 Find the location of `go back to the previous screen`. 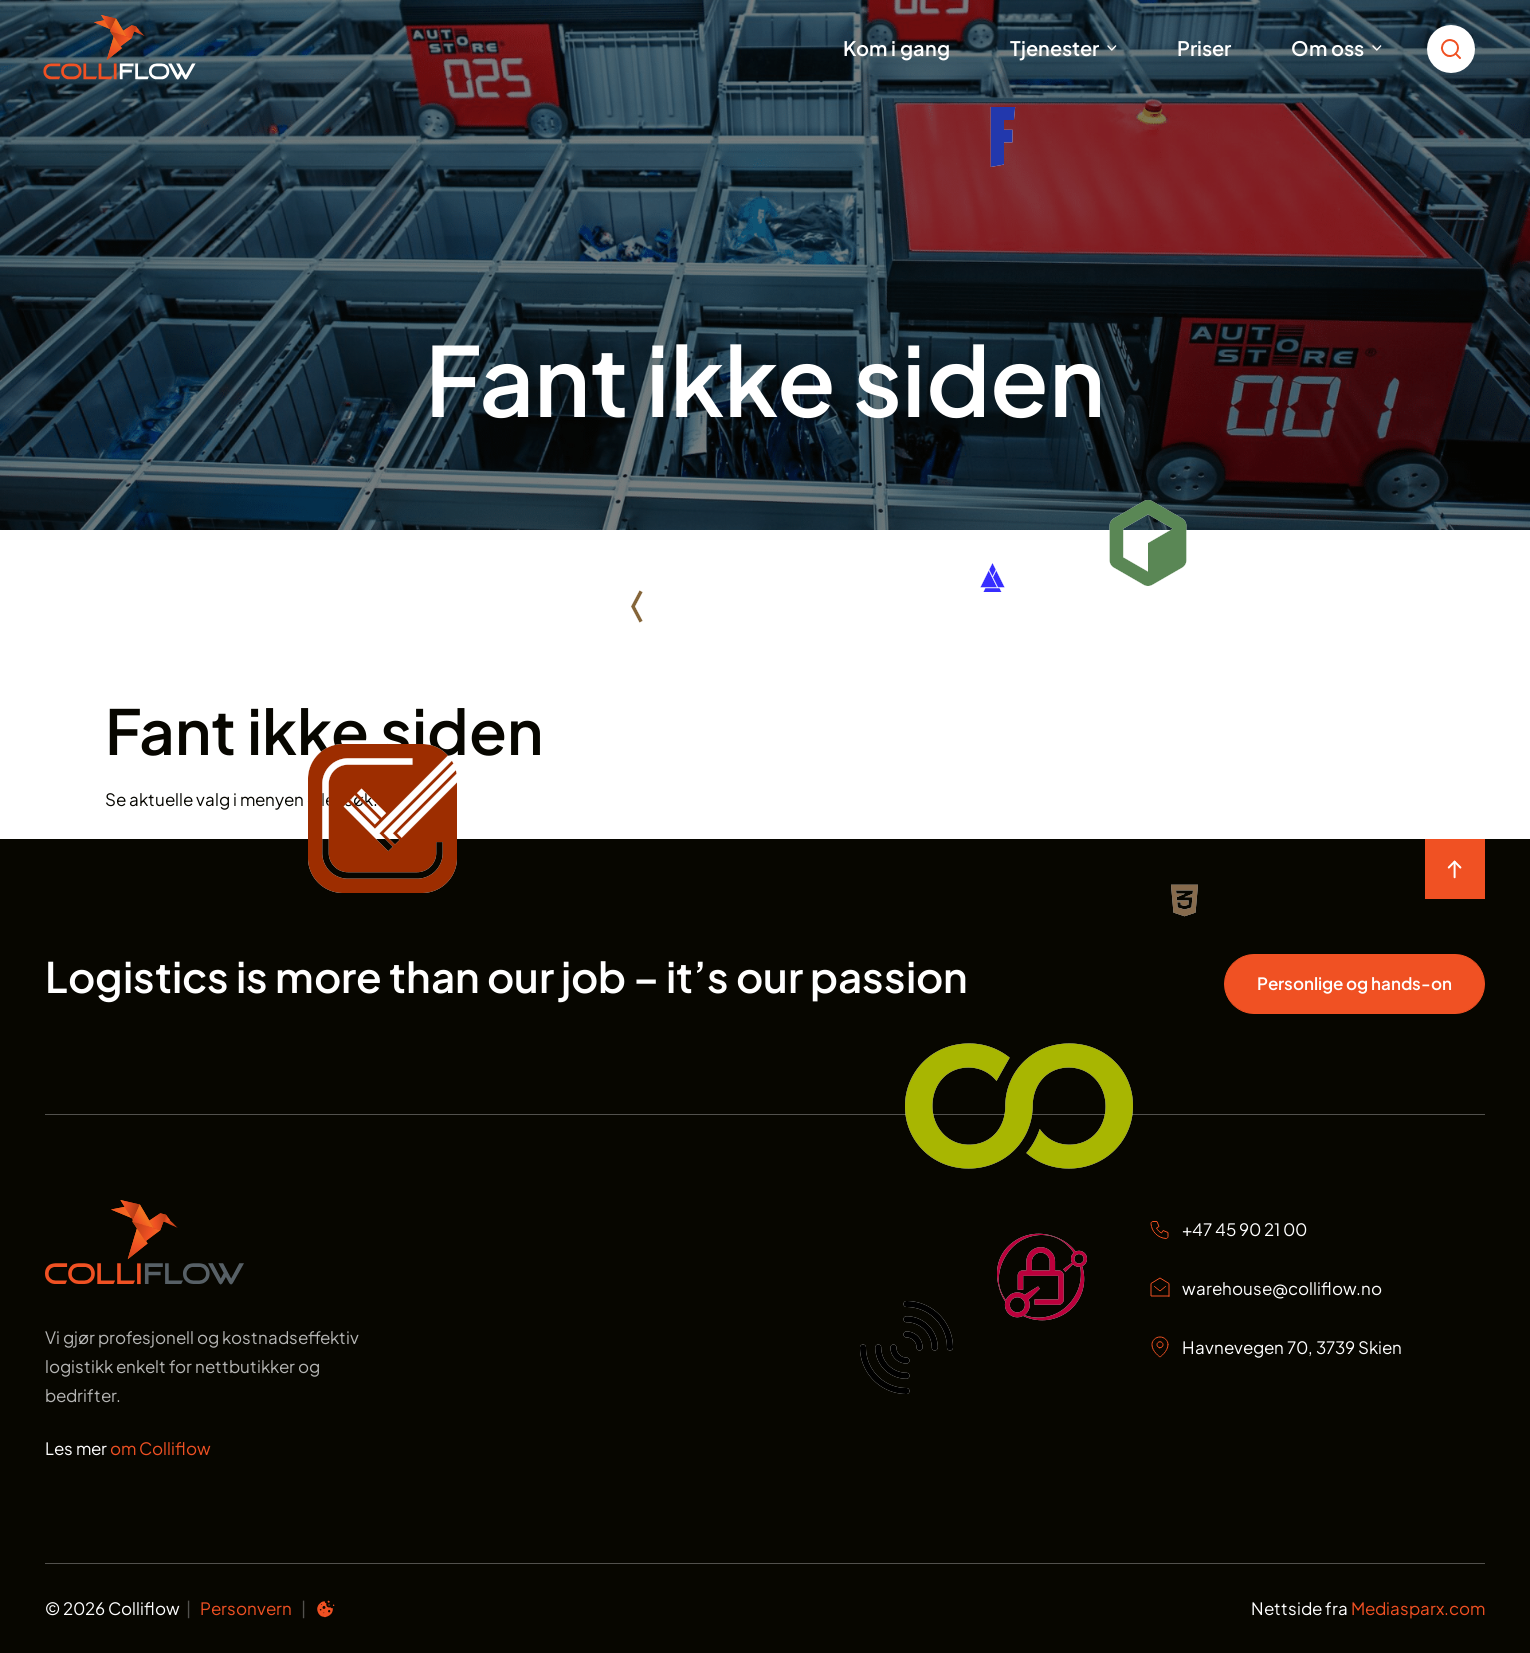

go back to the previous screen is located at coordinates (637, 606).